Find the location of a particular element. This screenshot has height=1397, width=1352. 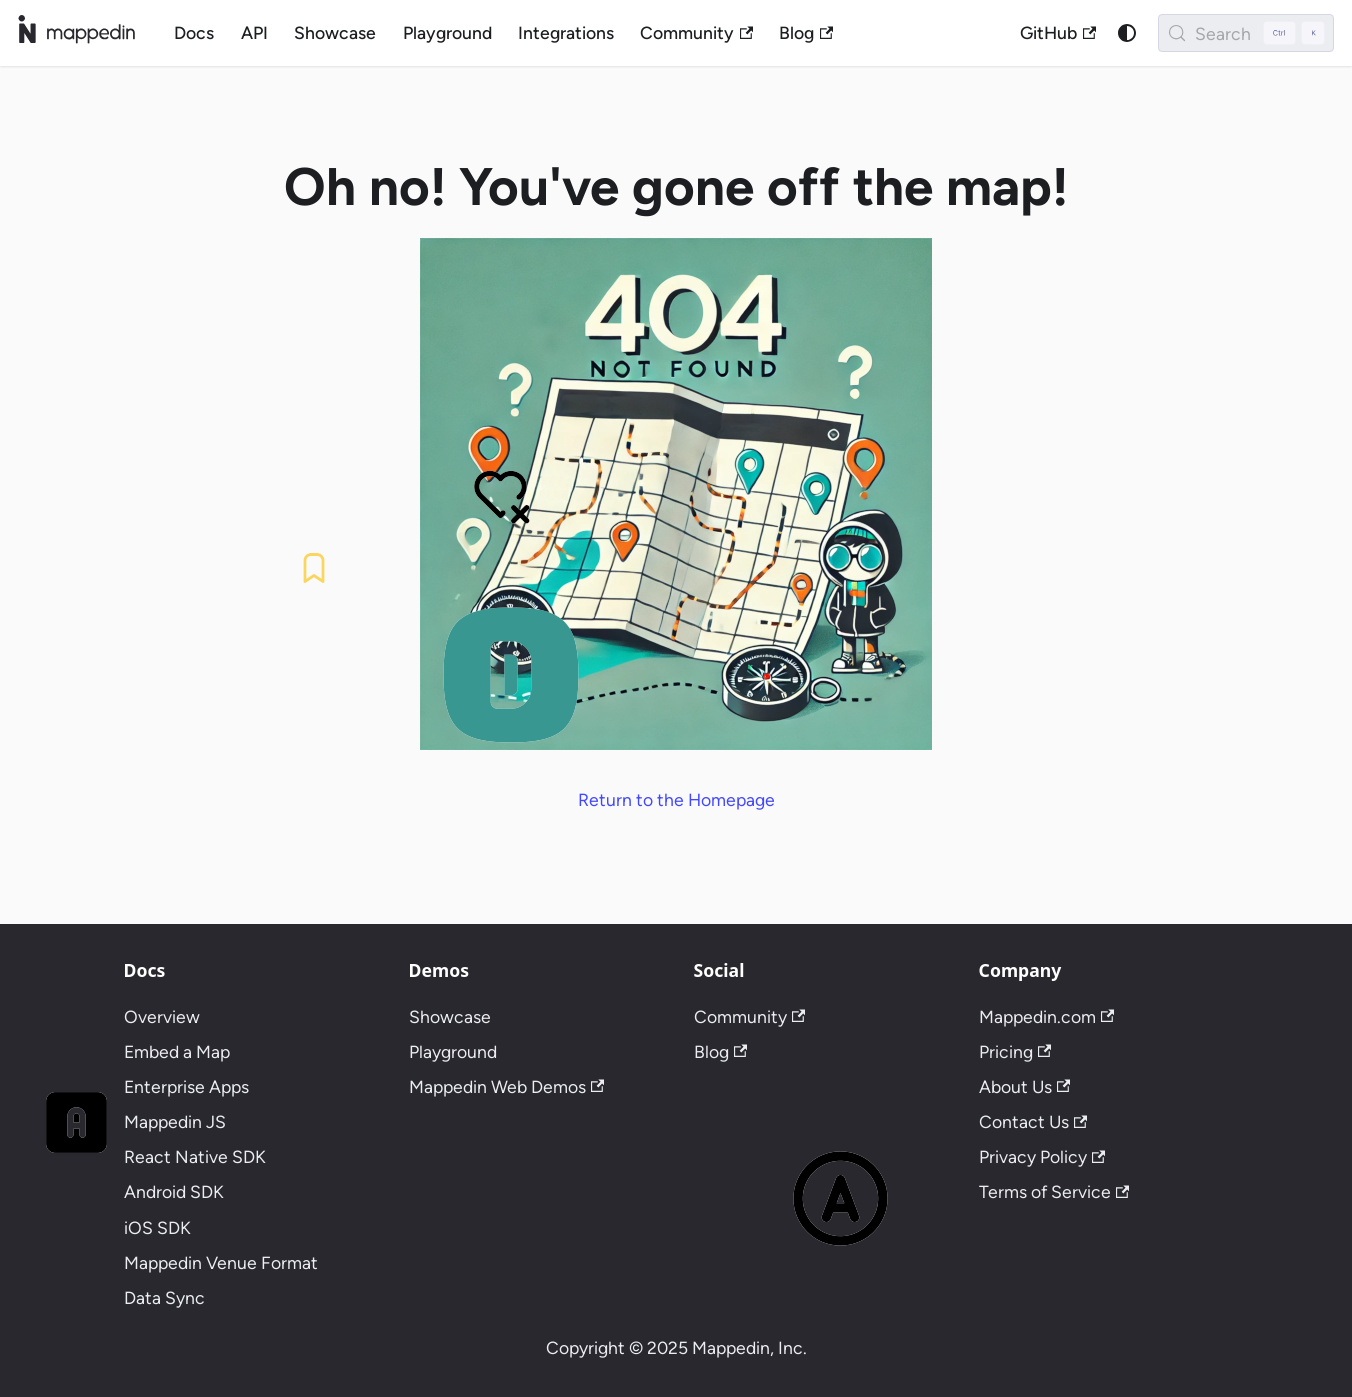

save this item for later is located at coordinates (314, 568).